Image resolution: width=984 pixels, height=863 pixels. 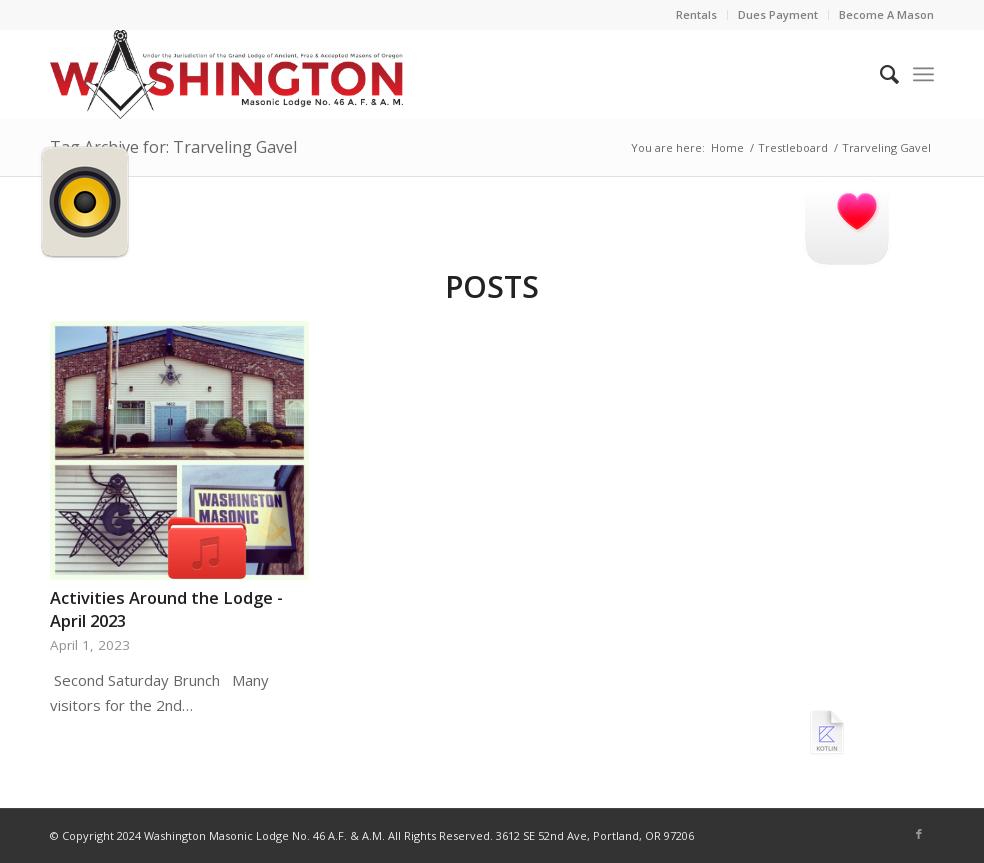 I want to click on open your music files folder, so click(x=207, y=548).